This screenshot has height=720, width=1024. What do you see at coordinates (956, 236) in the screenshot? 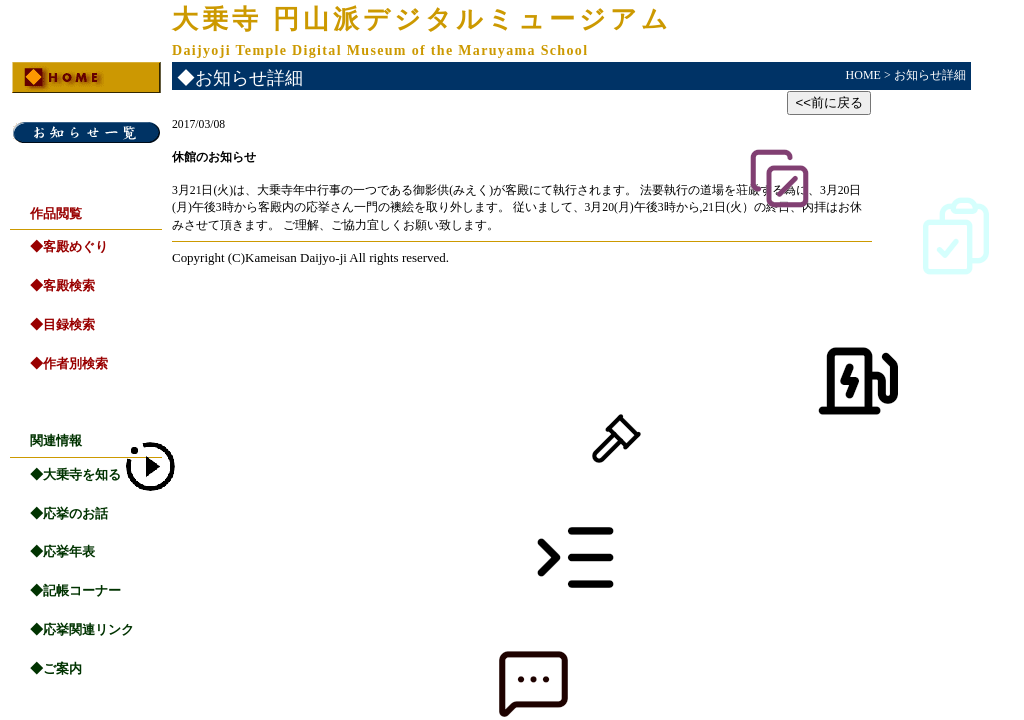
I see `mark task or document as complete` at bounding box center [956, 236].